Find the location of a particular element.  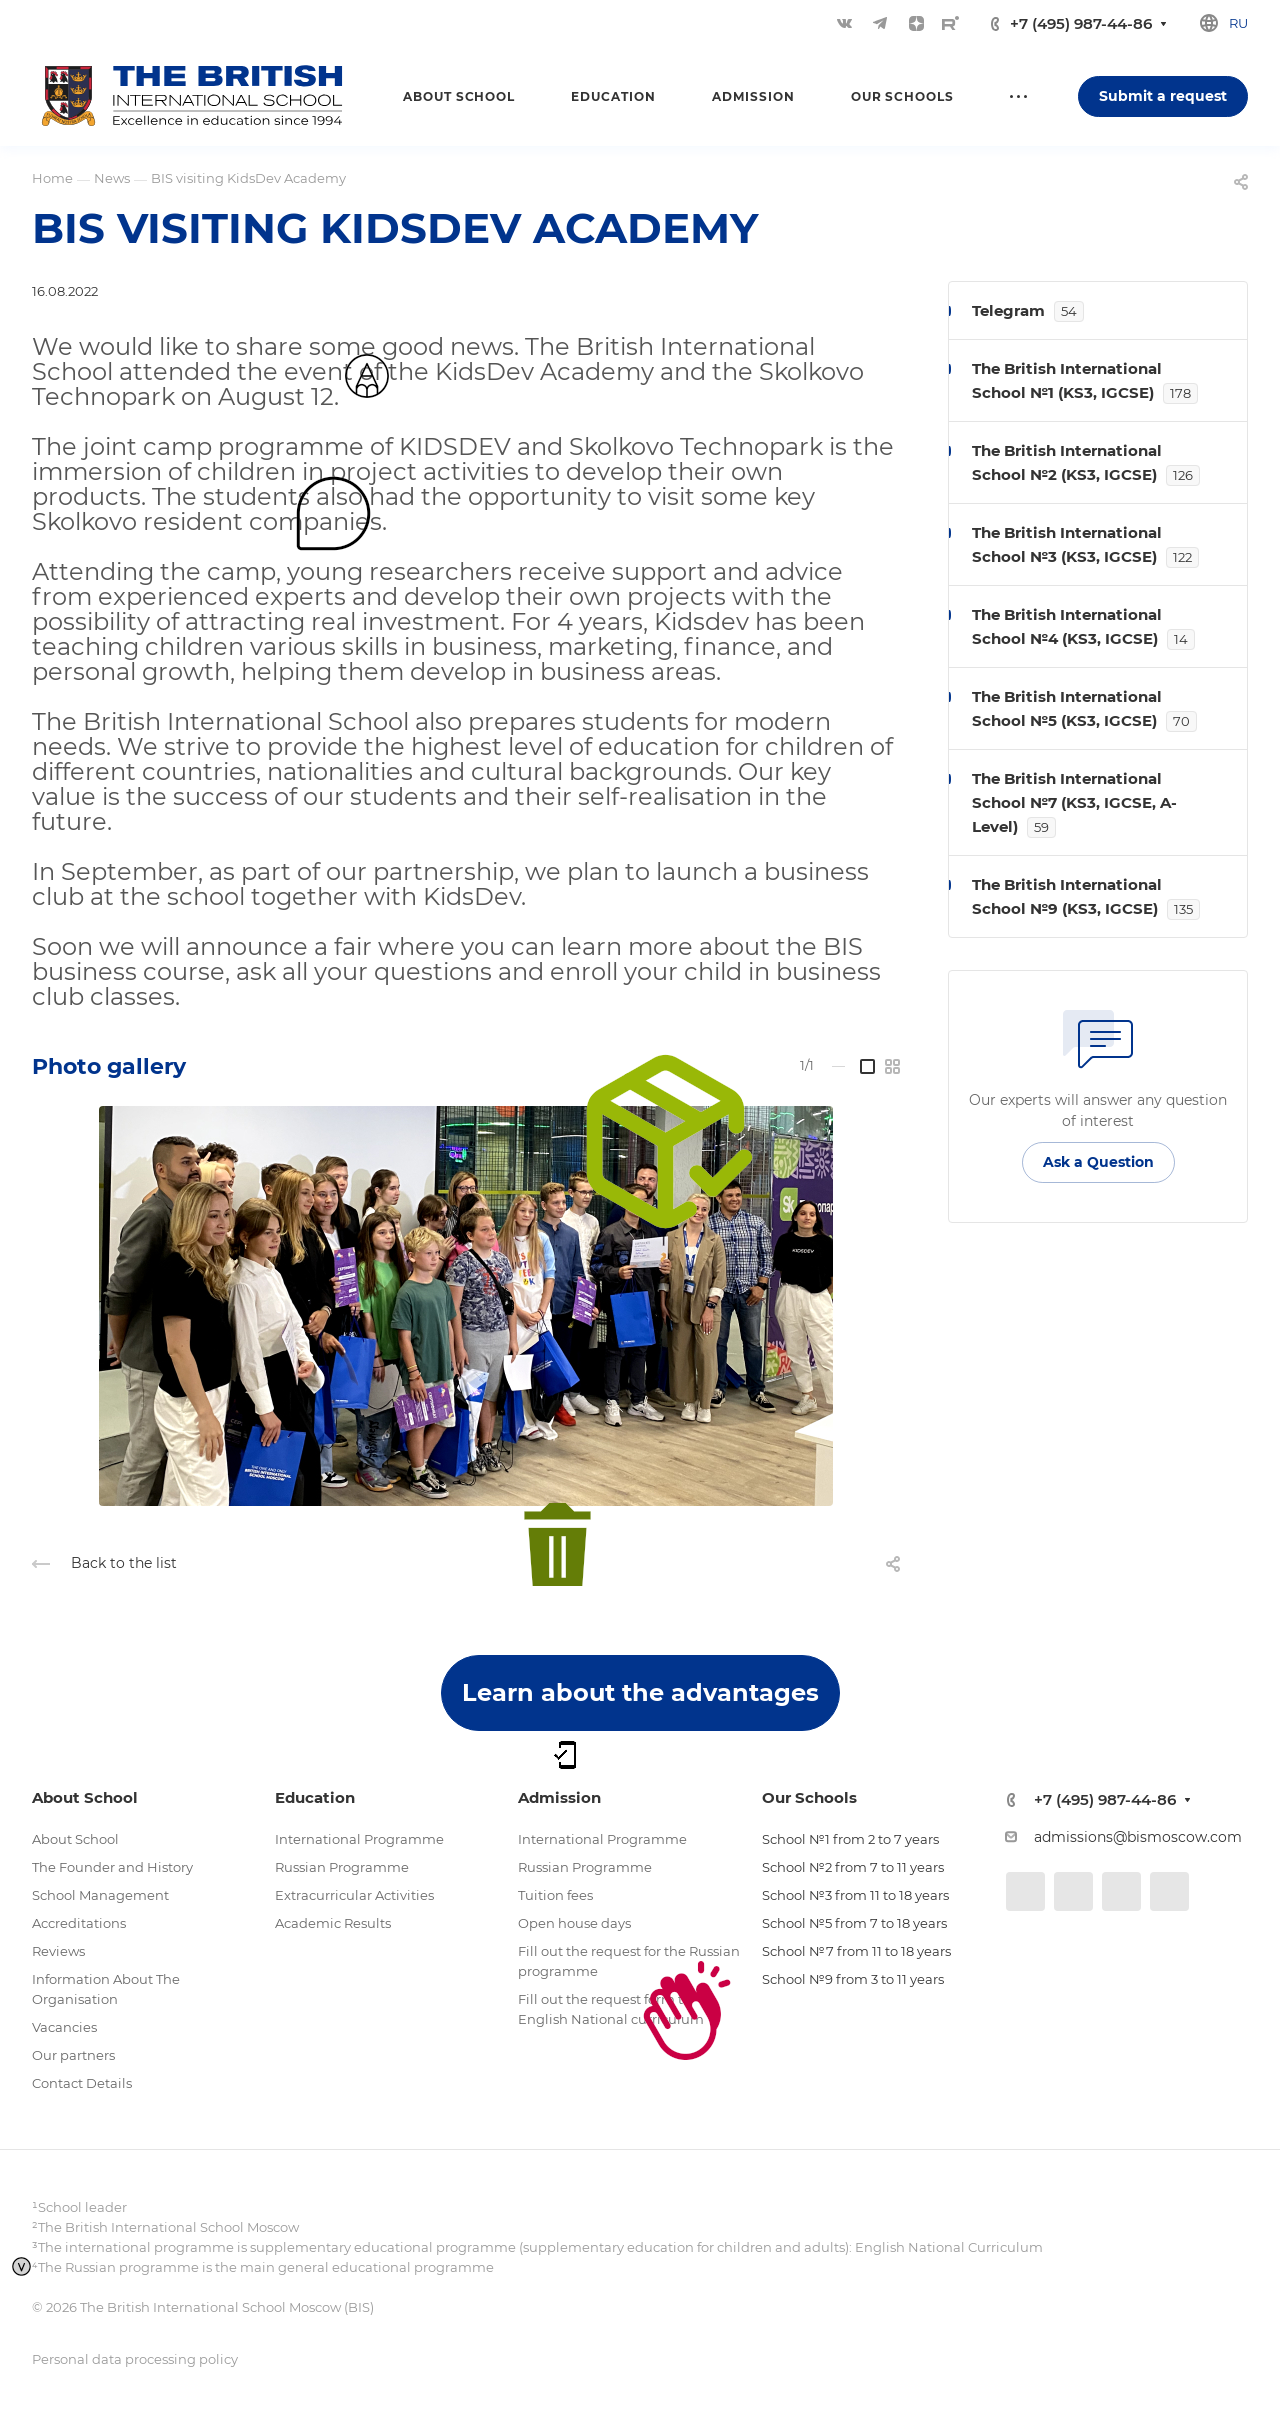

open chat or messaging is located at coordinates (332, 515).